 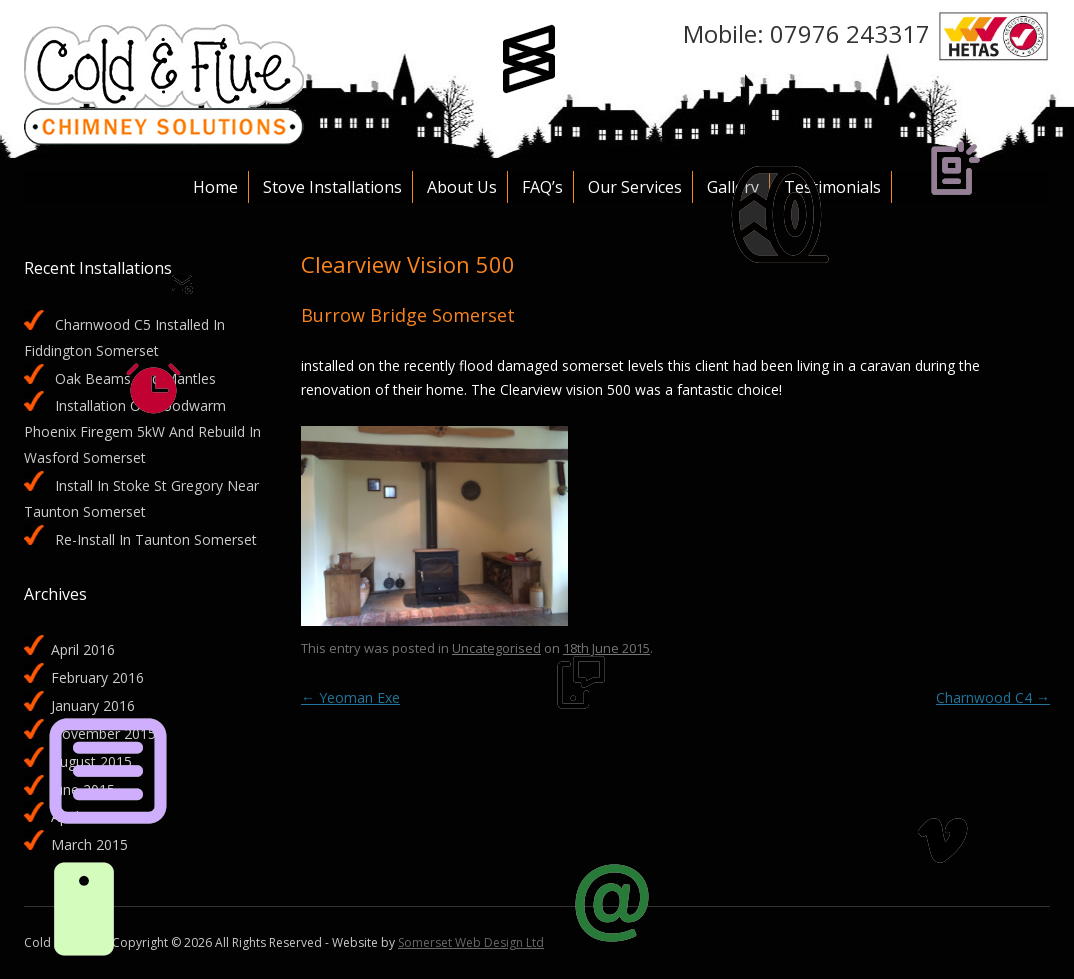 I want to click on view messages on your mobile device, so click(x=578, y=682).